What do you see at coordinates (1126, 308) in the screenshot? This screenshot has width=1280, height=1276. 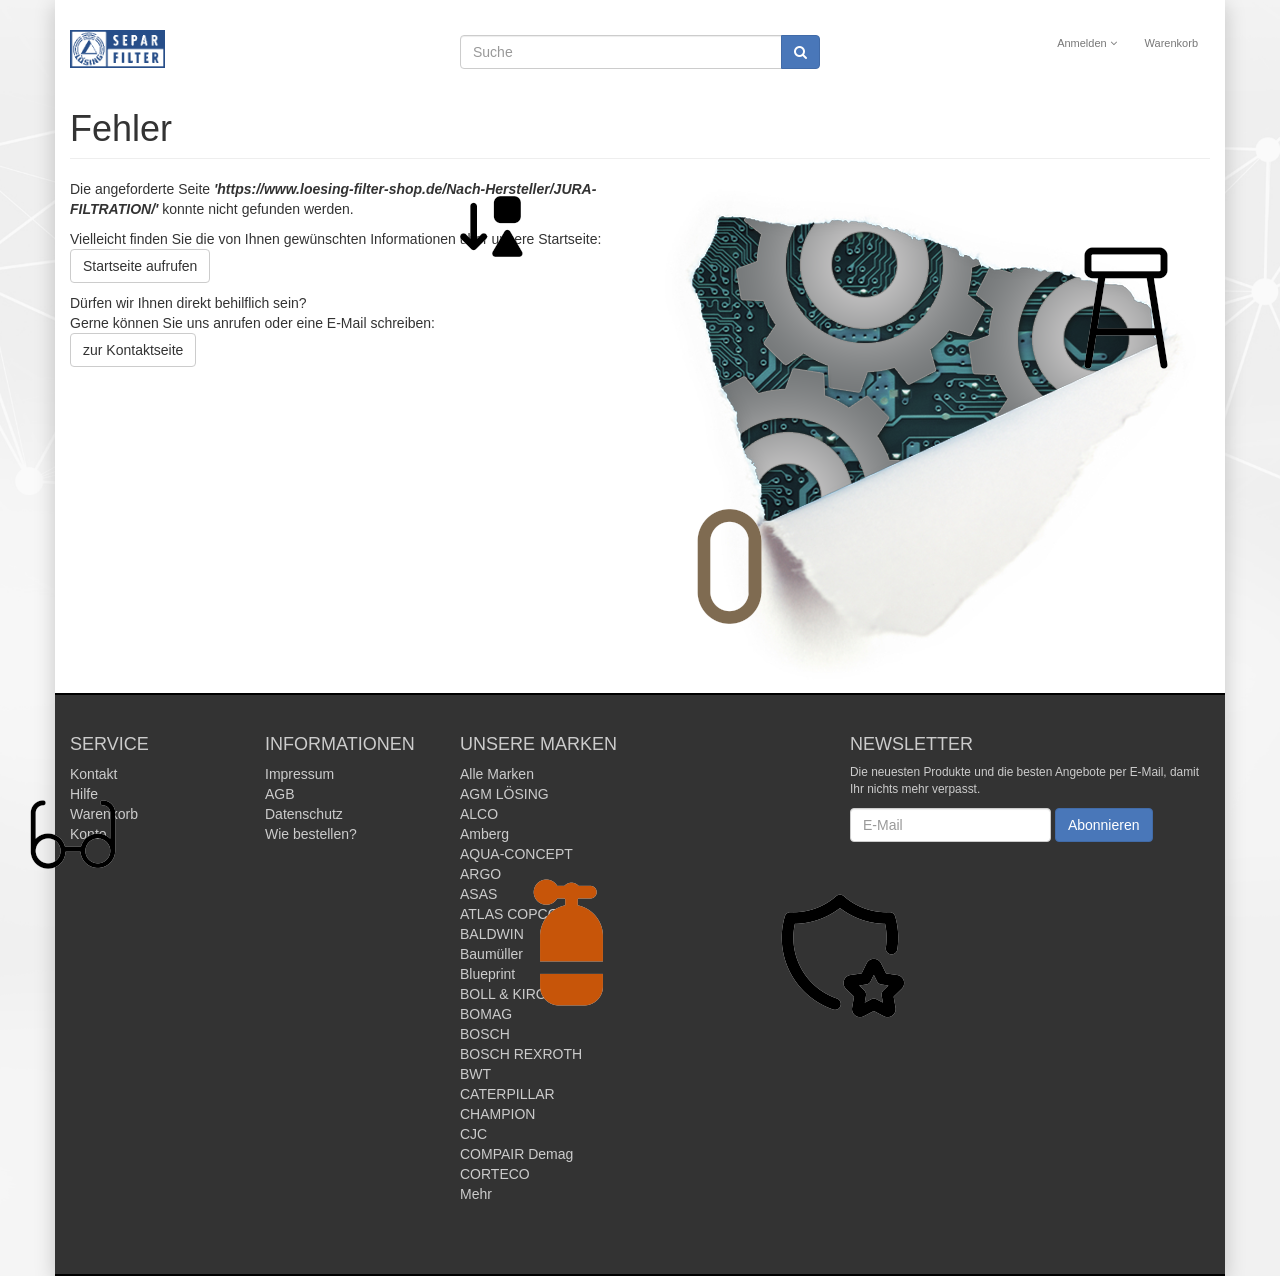 I see `browse furniture or seating options` at bounding box center [1126, 308].